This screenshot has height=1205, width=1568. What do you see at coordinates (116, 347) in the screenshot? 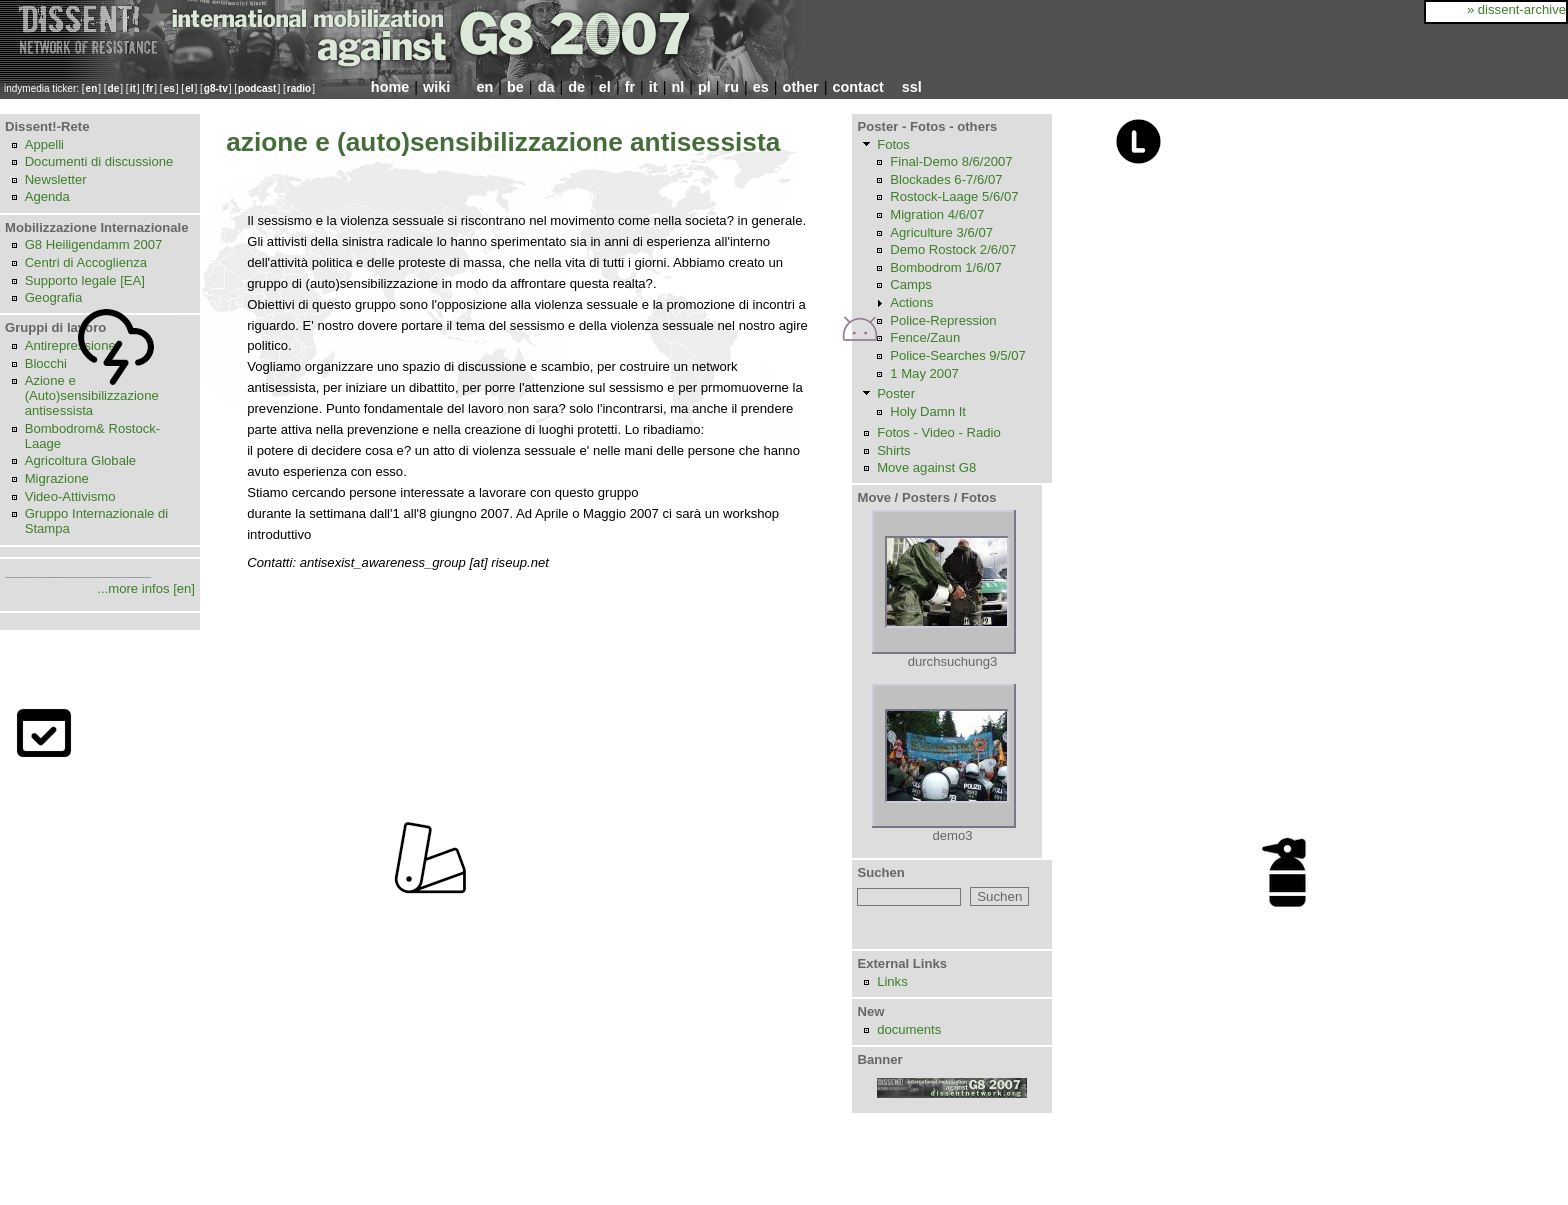
I see `indicates thunderstorm or severe weather conditions` at bounding box center [116, 347].